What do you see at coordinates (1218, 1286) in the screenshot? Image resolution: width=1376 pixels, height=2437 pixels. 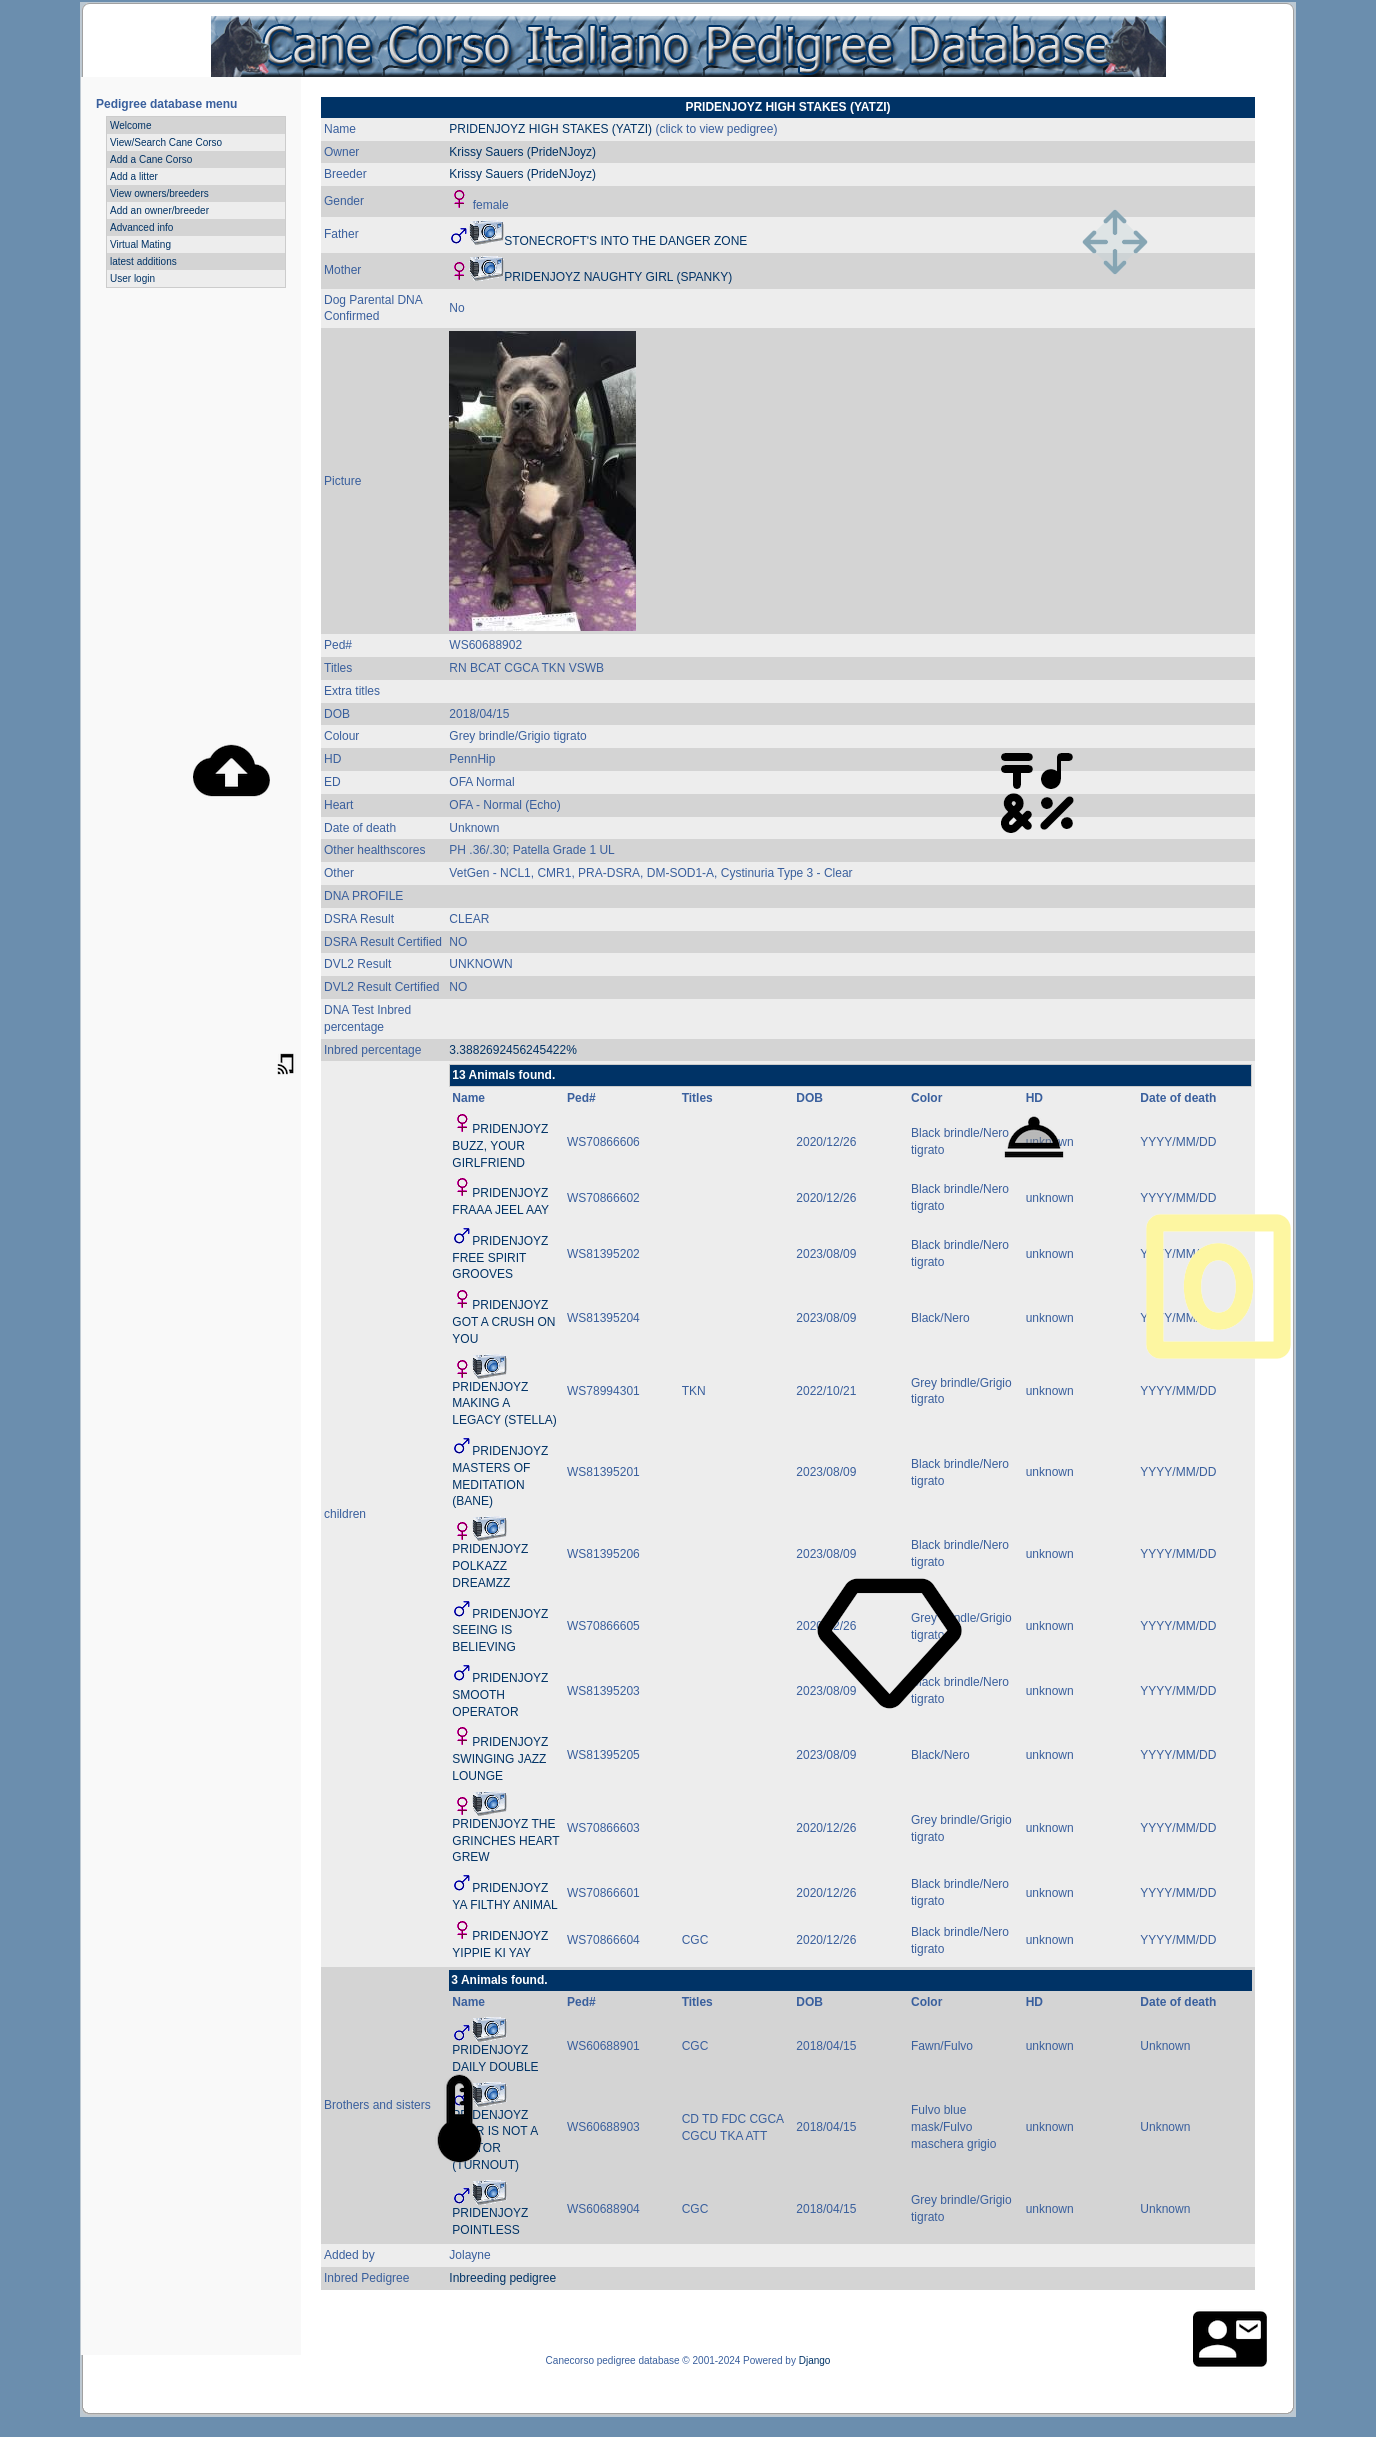 I see `indicates zero items or count` at bounding box center [1218, 1286].